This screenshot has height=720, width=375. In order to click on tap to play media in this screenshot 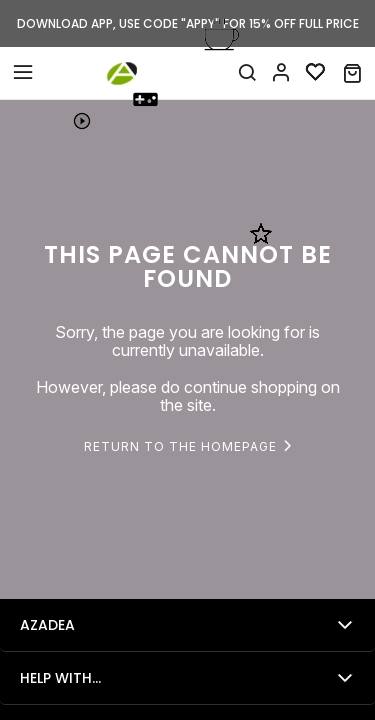, I will do `click(82, 121)`.